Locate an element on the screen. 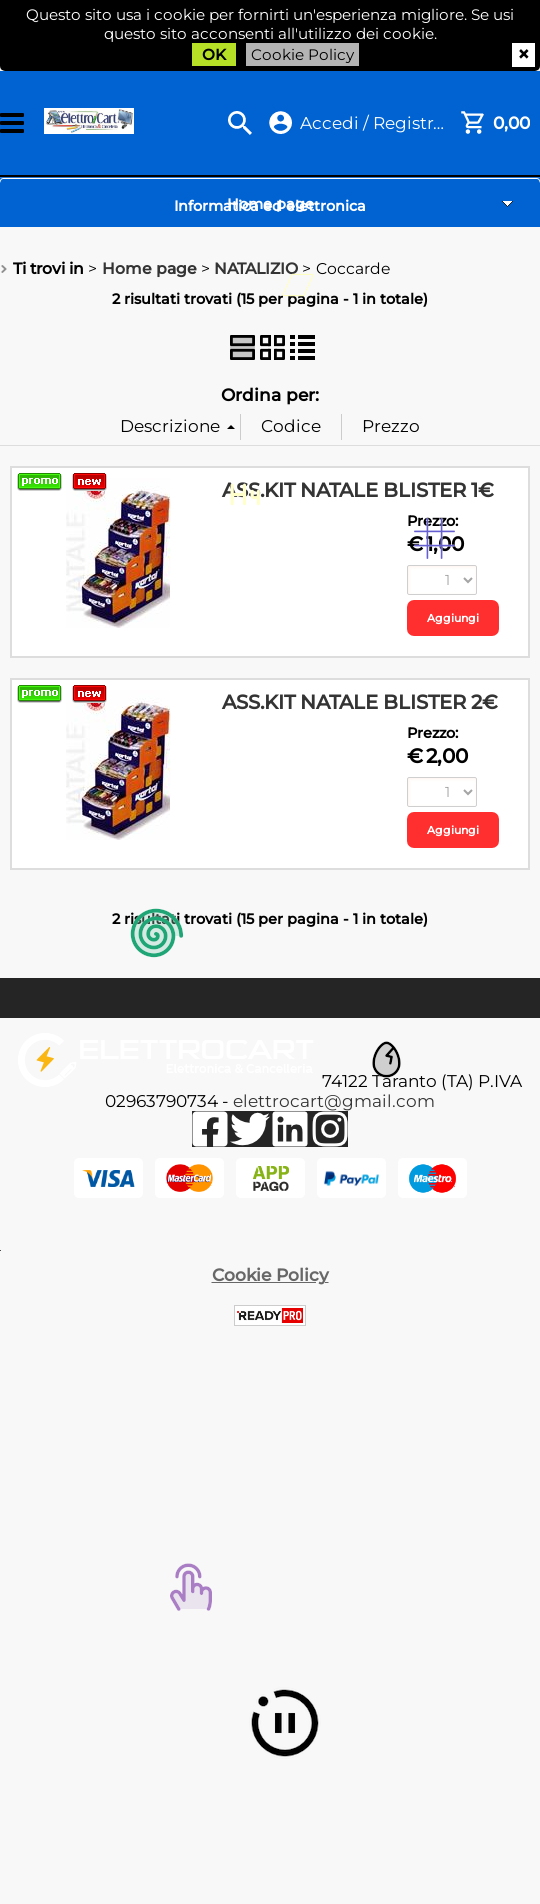 Image resolution: width=540 pixels, height=1904 pixels. pause motion photo playback is located at coordinates (285, 1723).